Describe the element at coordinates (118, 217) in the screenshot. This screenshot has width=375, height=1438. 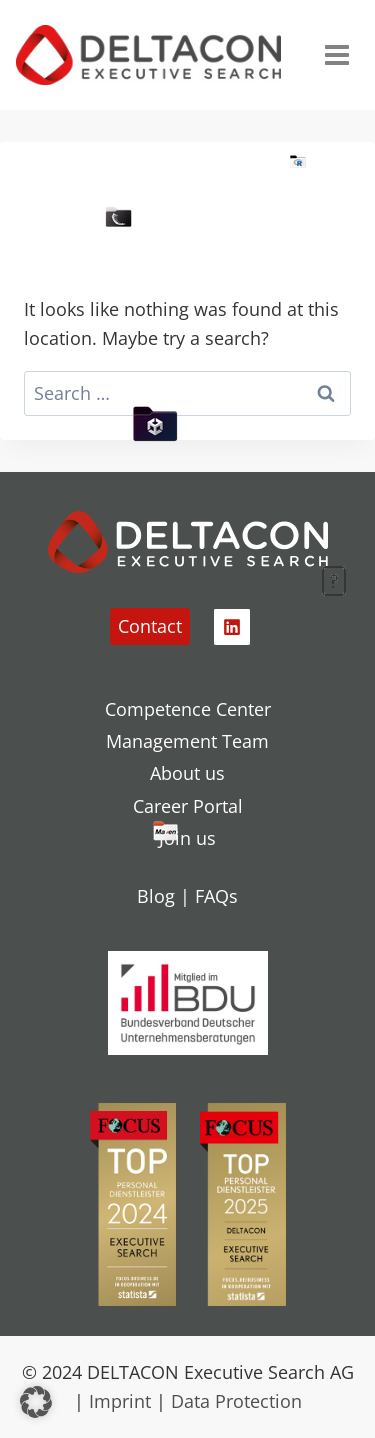
I see `open folder containing lab or experiment files` at that location.